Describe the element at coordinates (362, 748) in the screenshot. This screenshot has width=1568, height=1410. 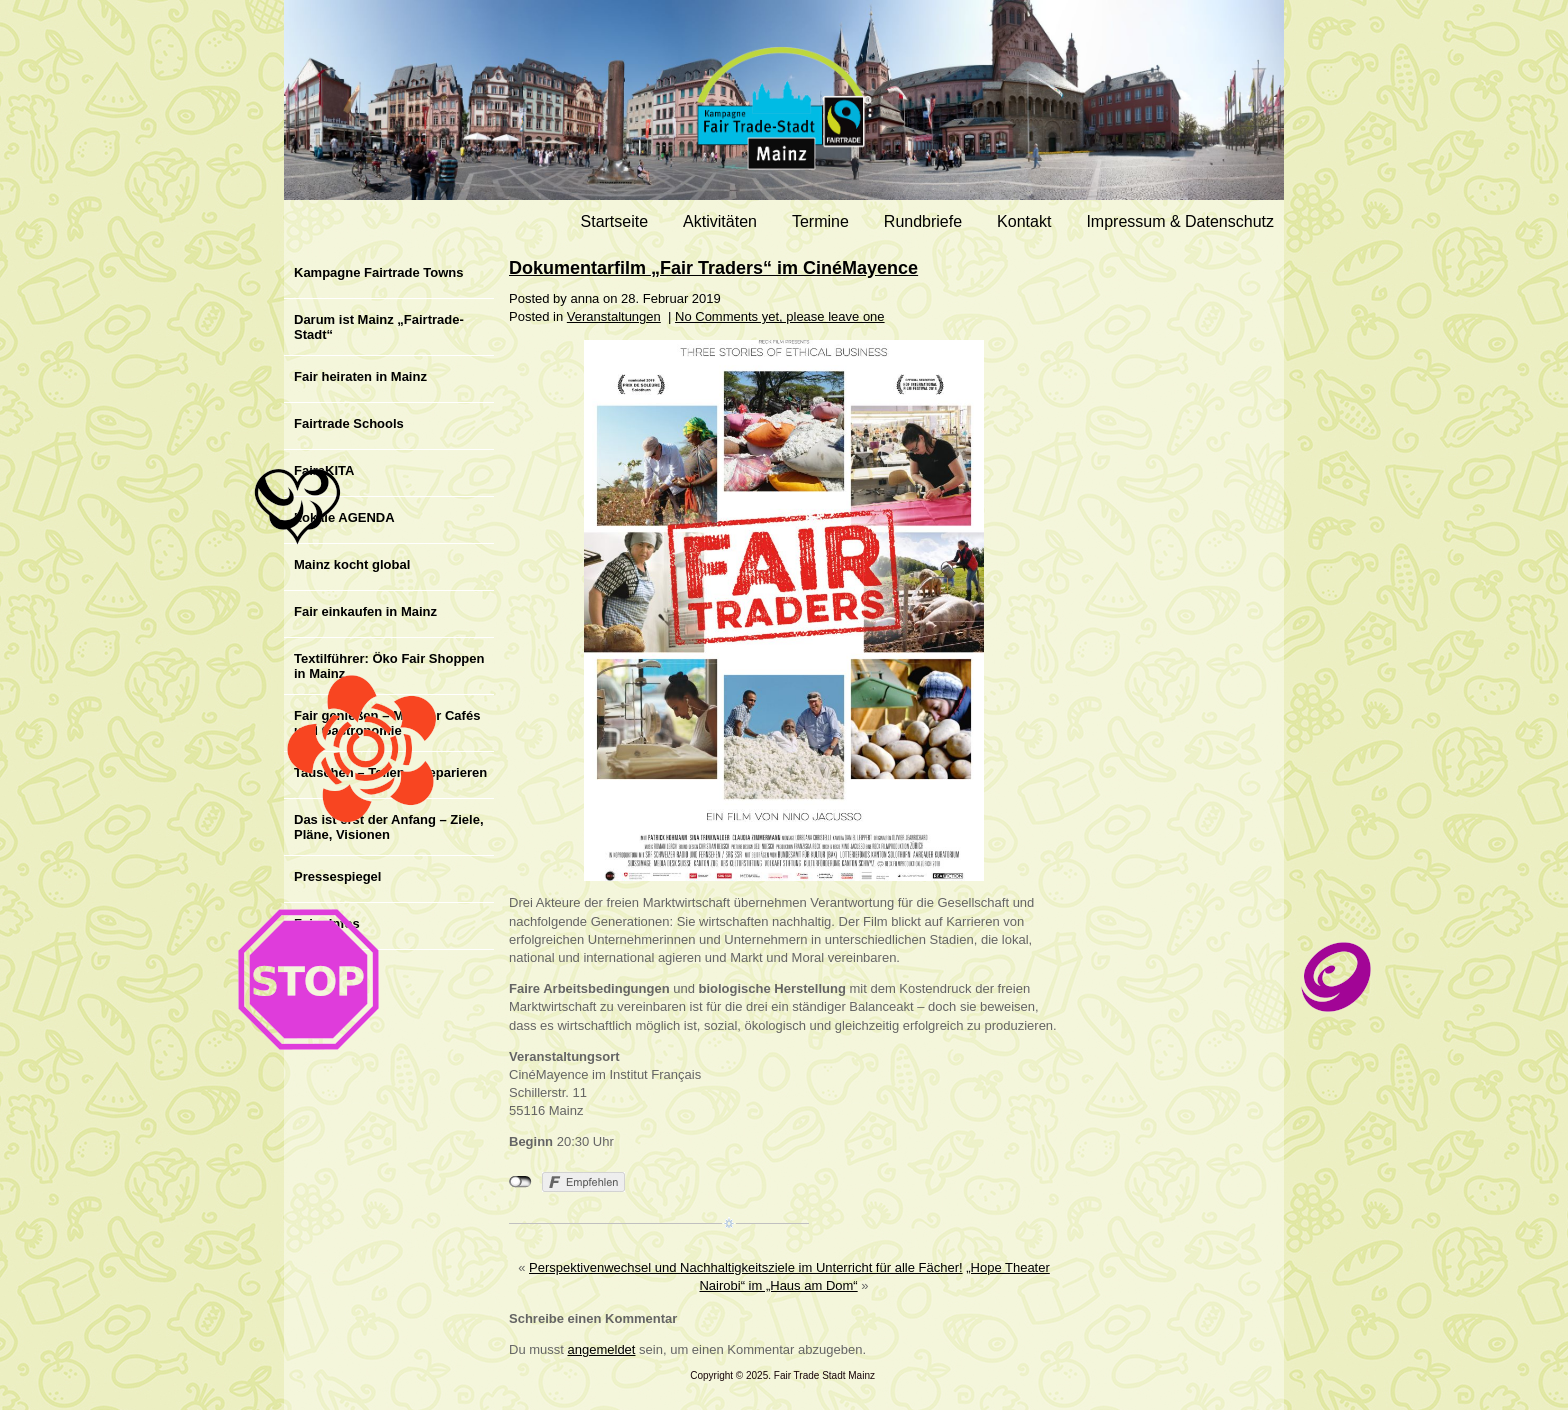
I see `indicates a worm or creature enemy type` at that location.